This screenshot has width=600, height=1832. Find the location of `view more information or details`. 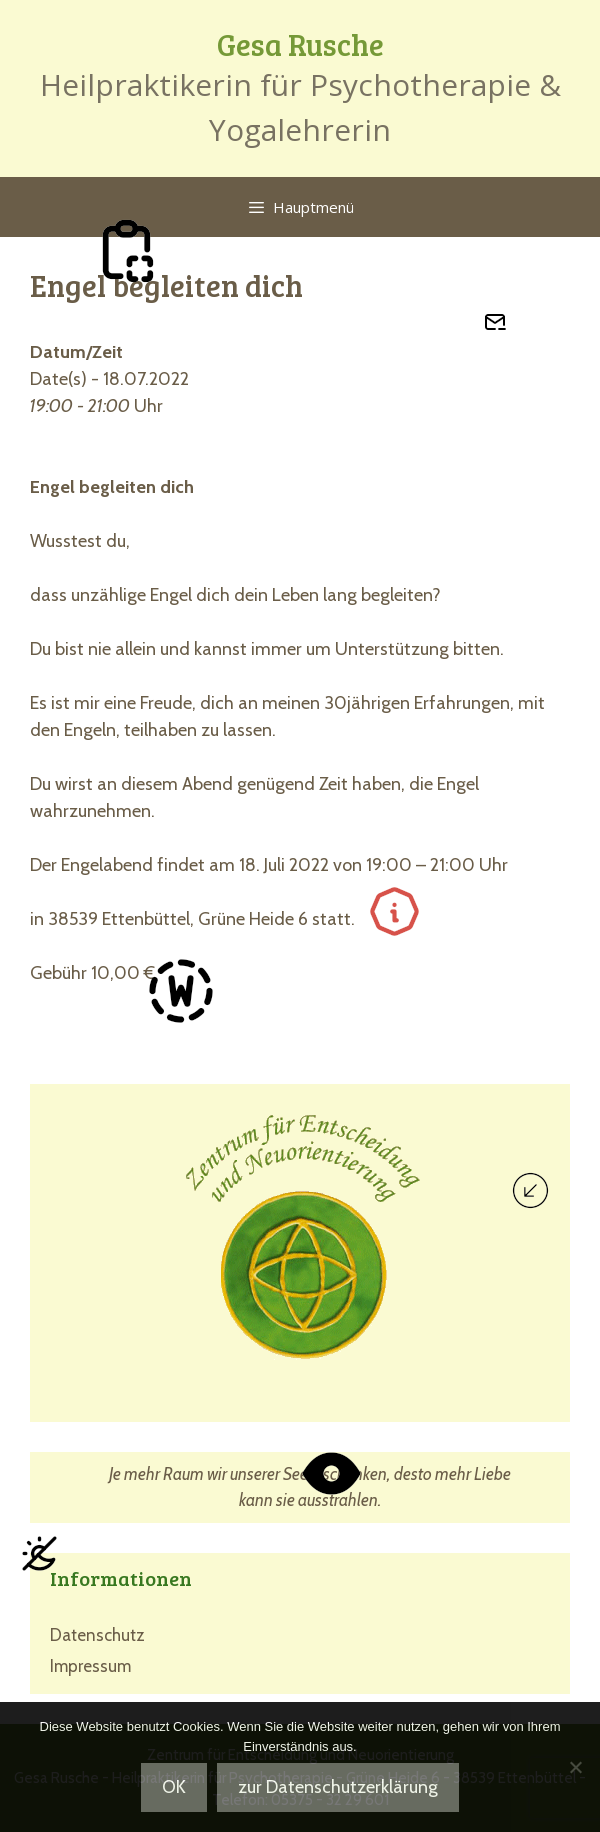

view more information or details is located at coordinates (394, 911).